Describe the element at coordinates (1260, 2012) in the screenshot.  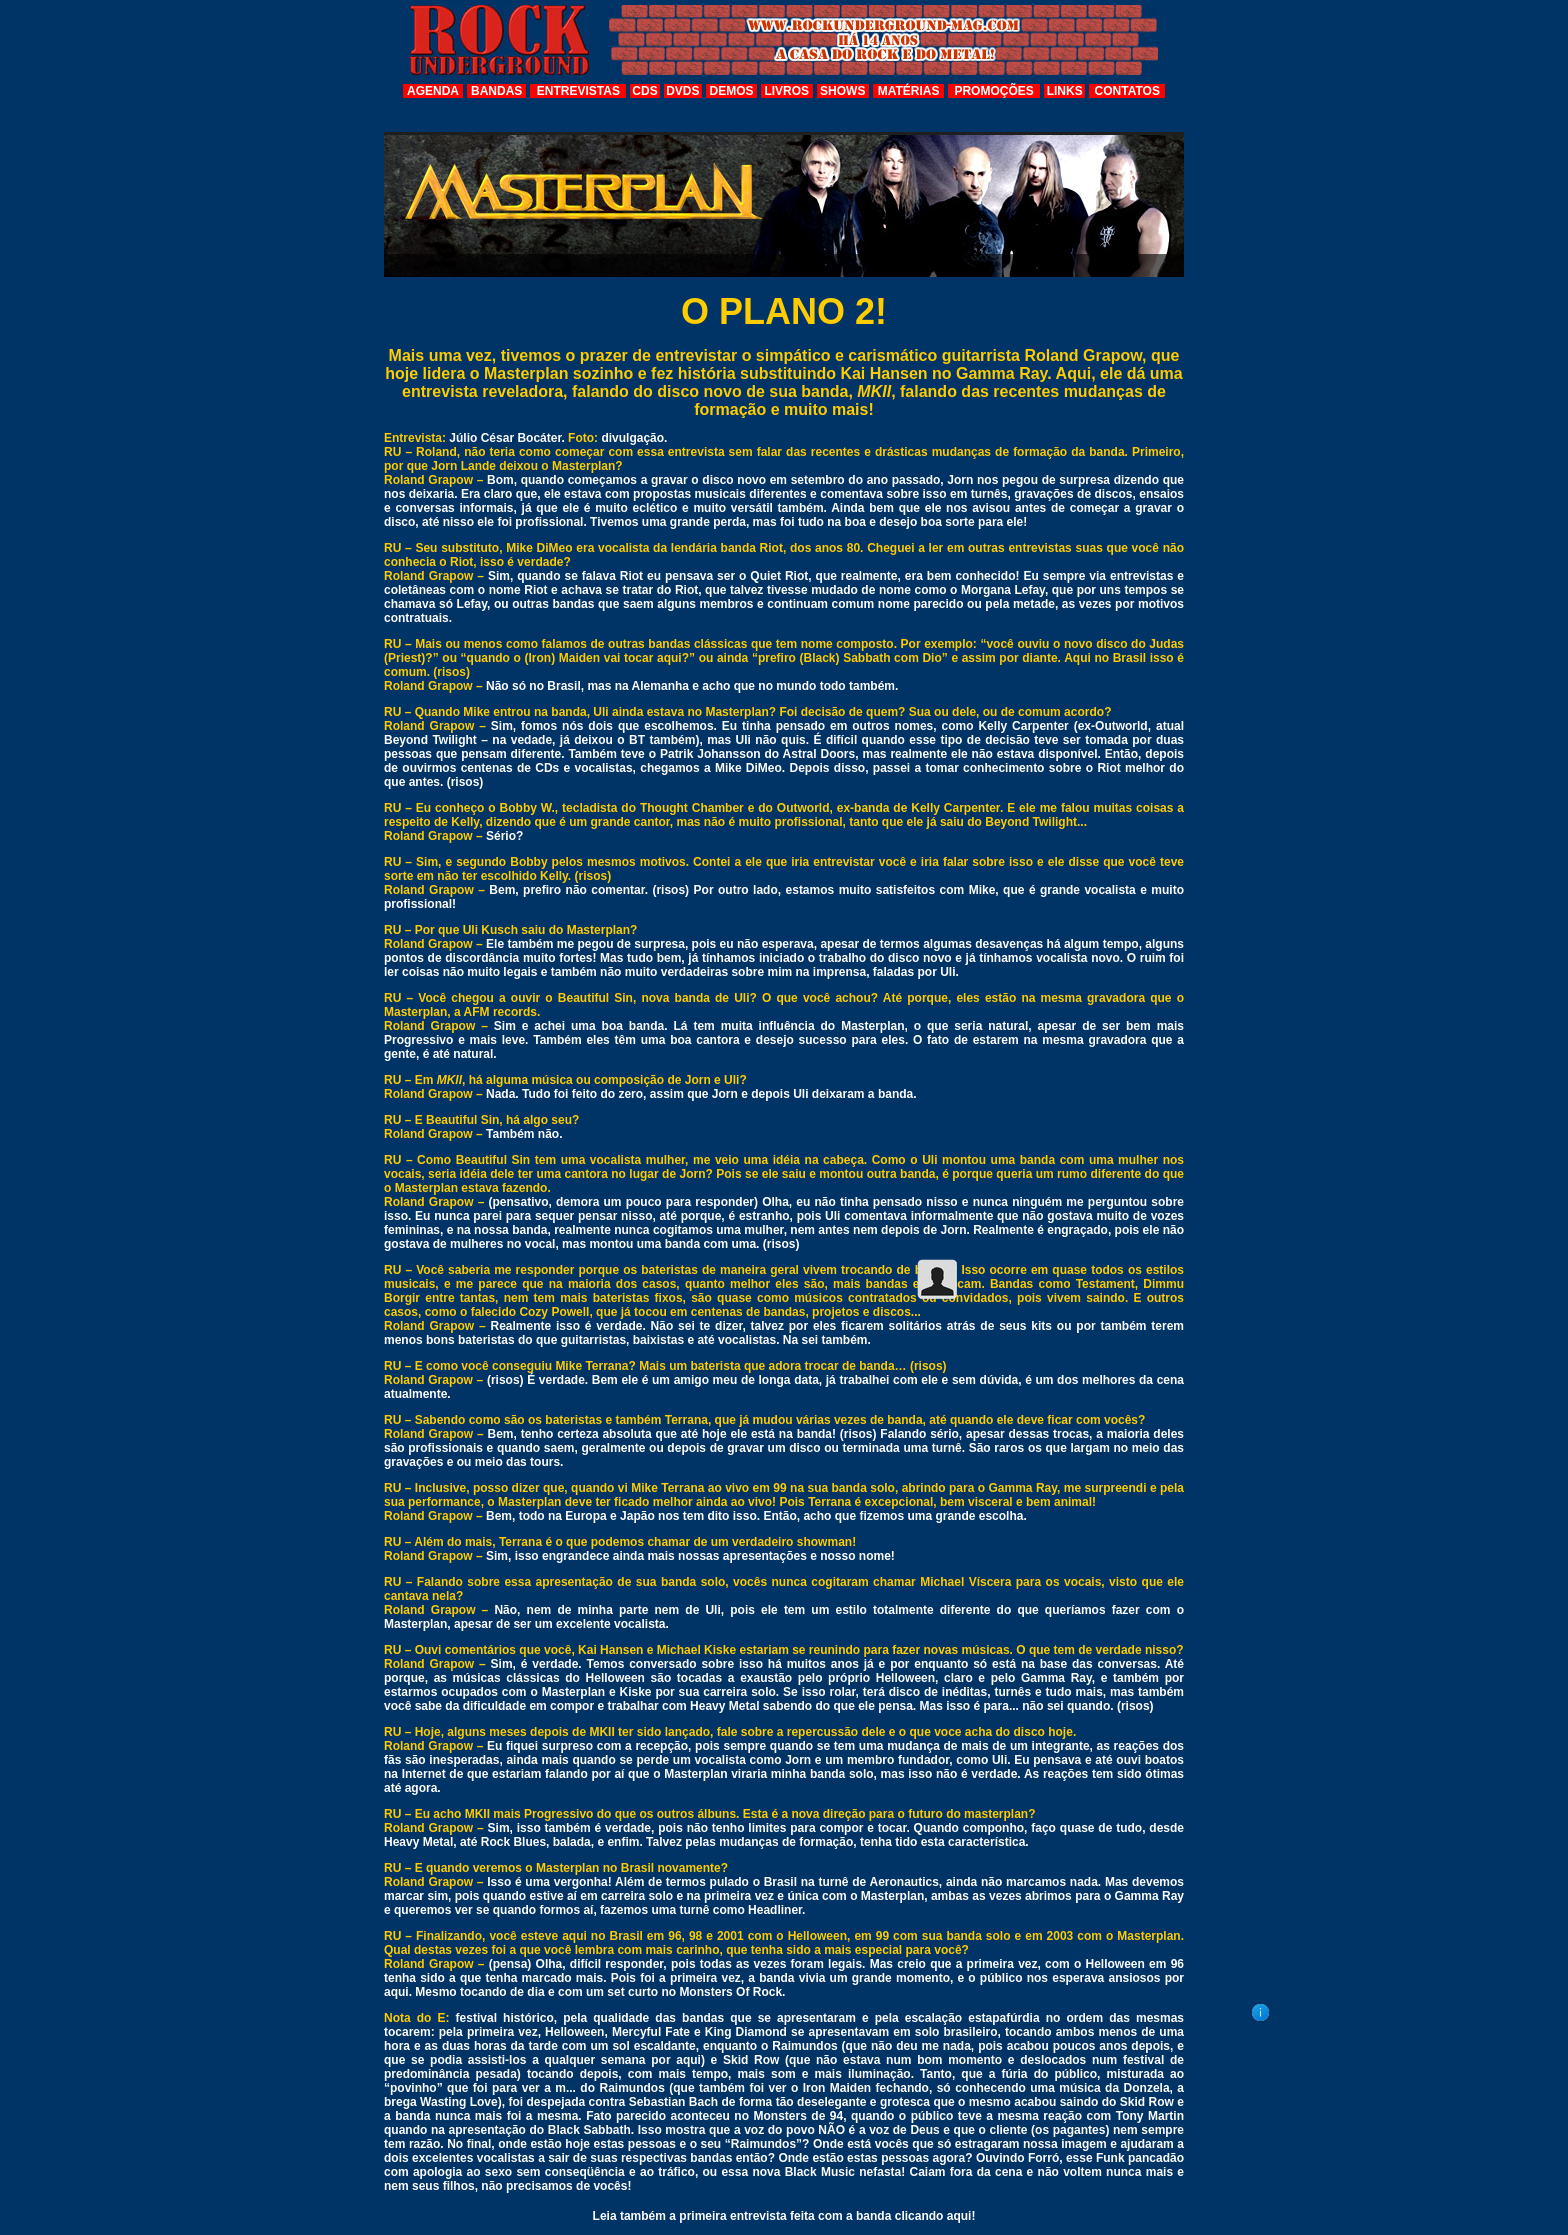
I see `view more information about this item` at that location.